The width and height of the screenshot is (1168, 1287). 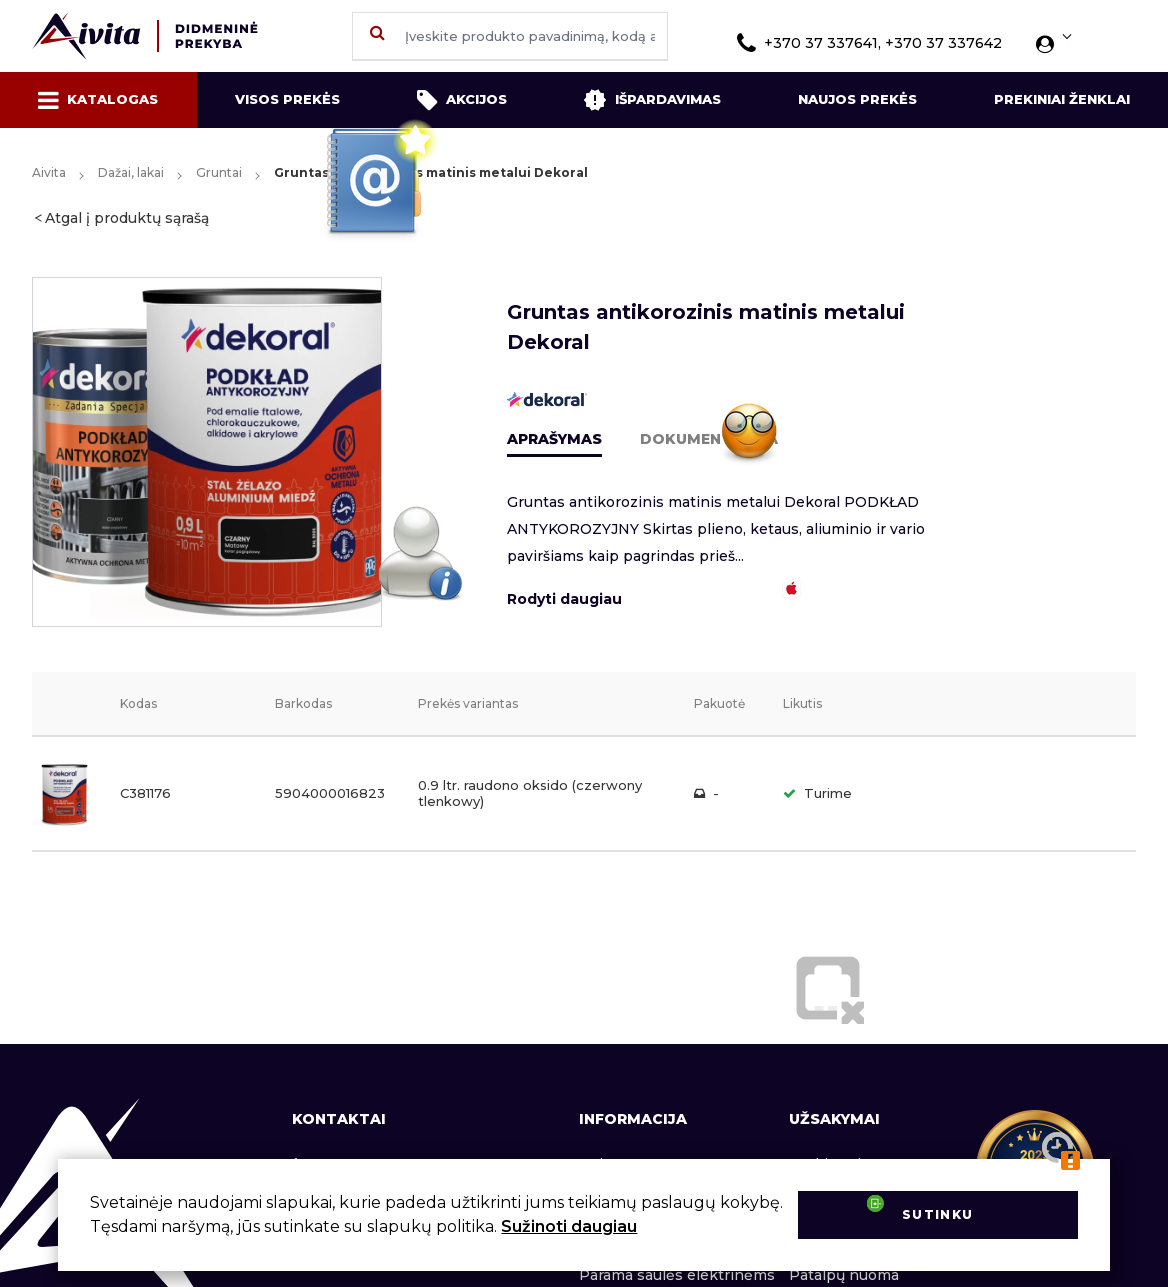 I want to click on indicates wired network connection is offline, so click(x=828, y=988).